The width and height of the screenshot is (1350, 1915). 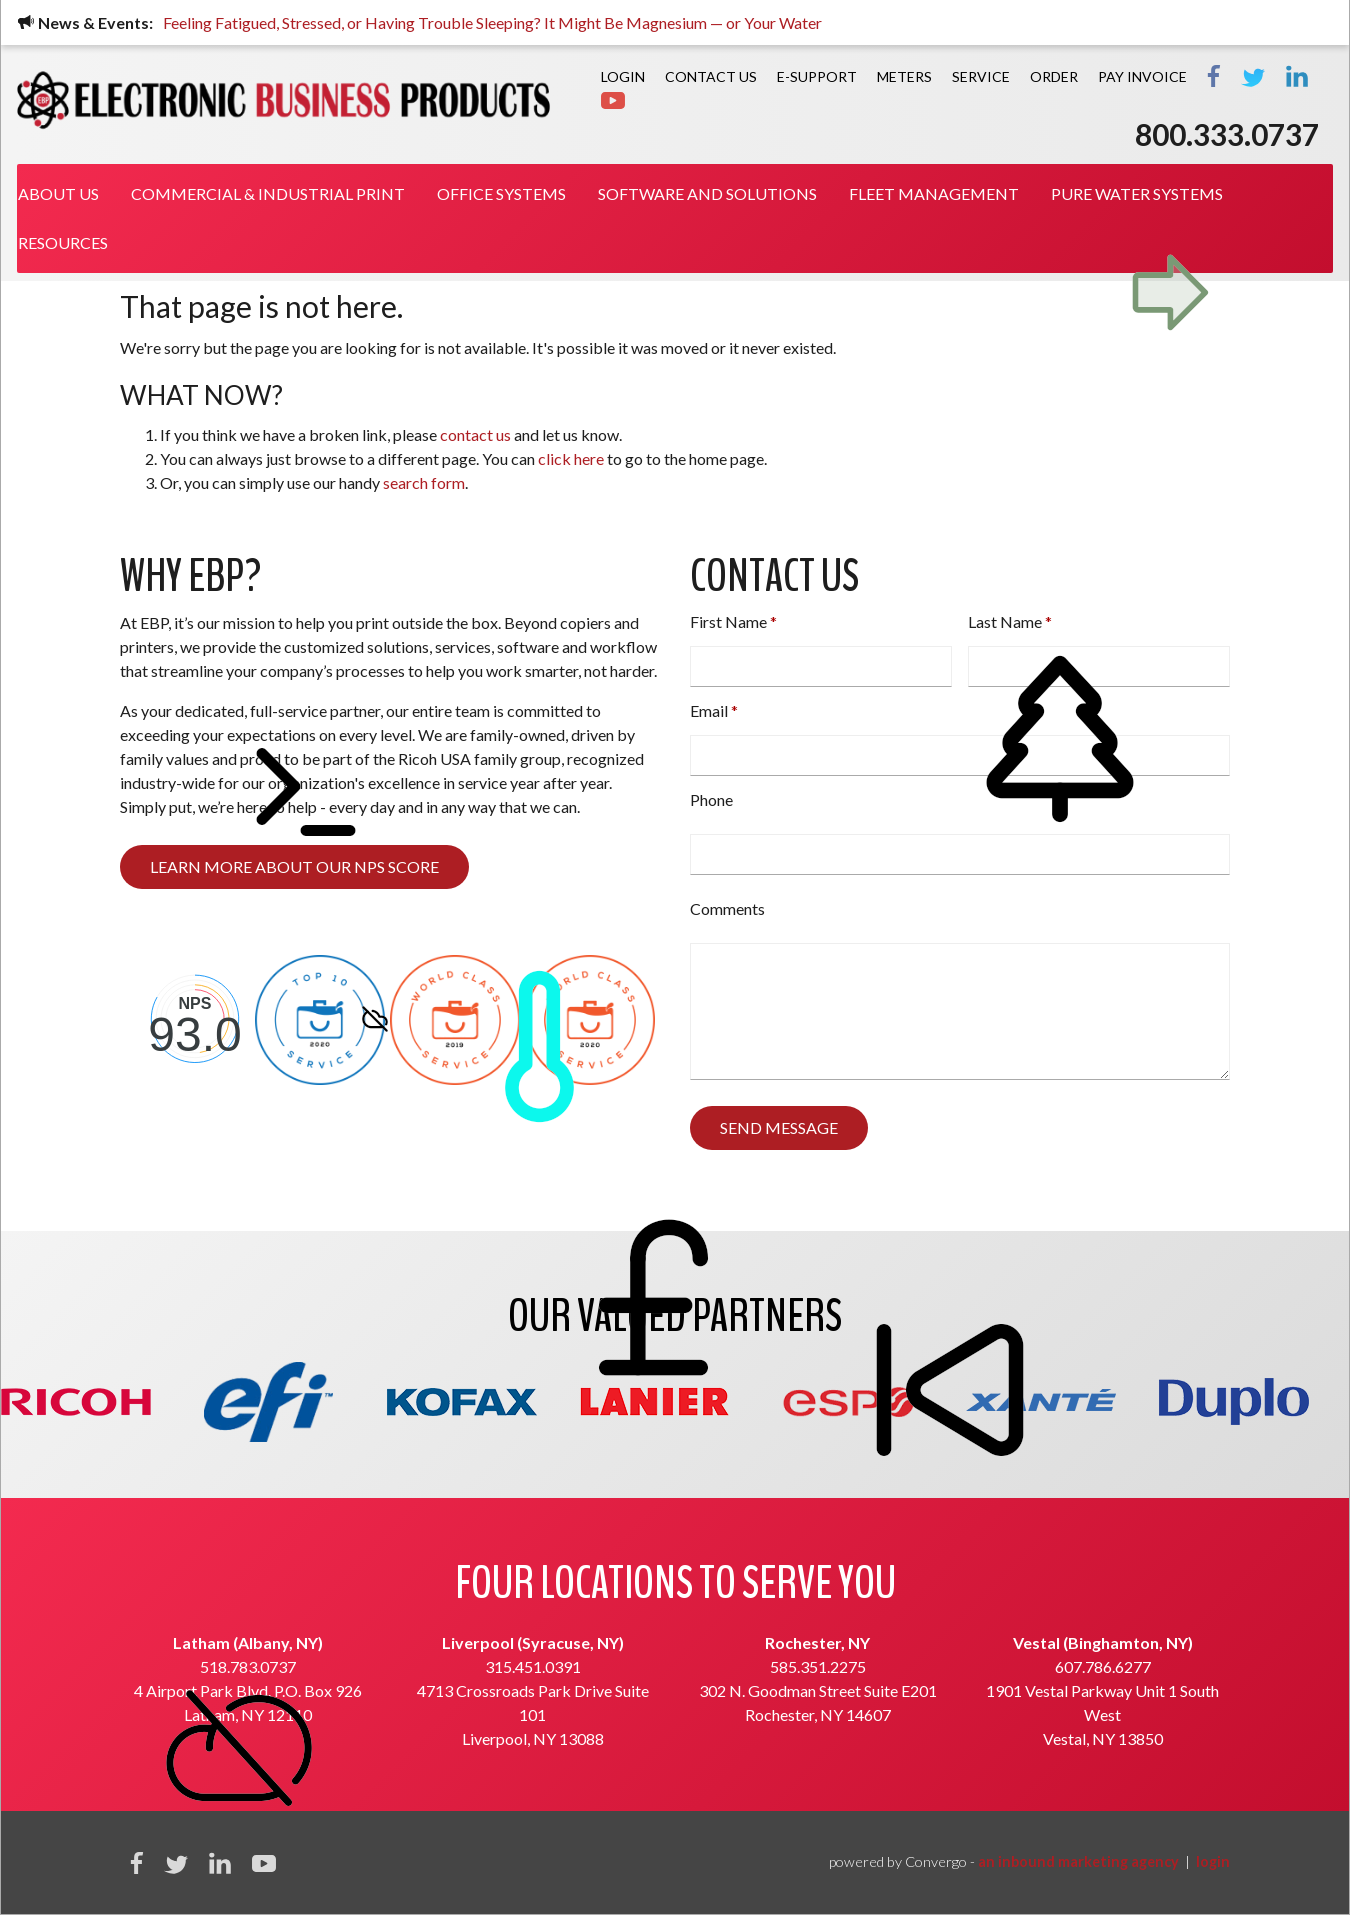 What do you see at coordinates (1167, 292) in the screenshot?
I see `navigate to the next item or step` at bounding box center [1167, 292].